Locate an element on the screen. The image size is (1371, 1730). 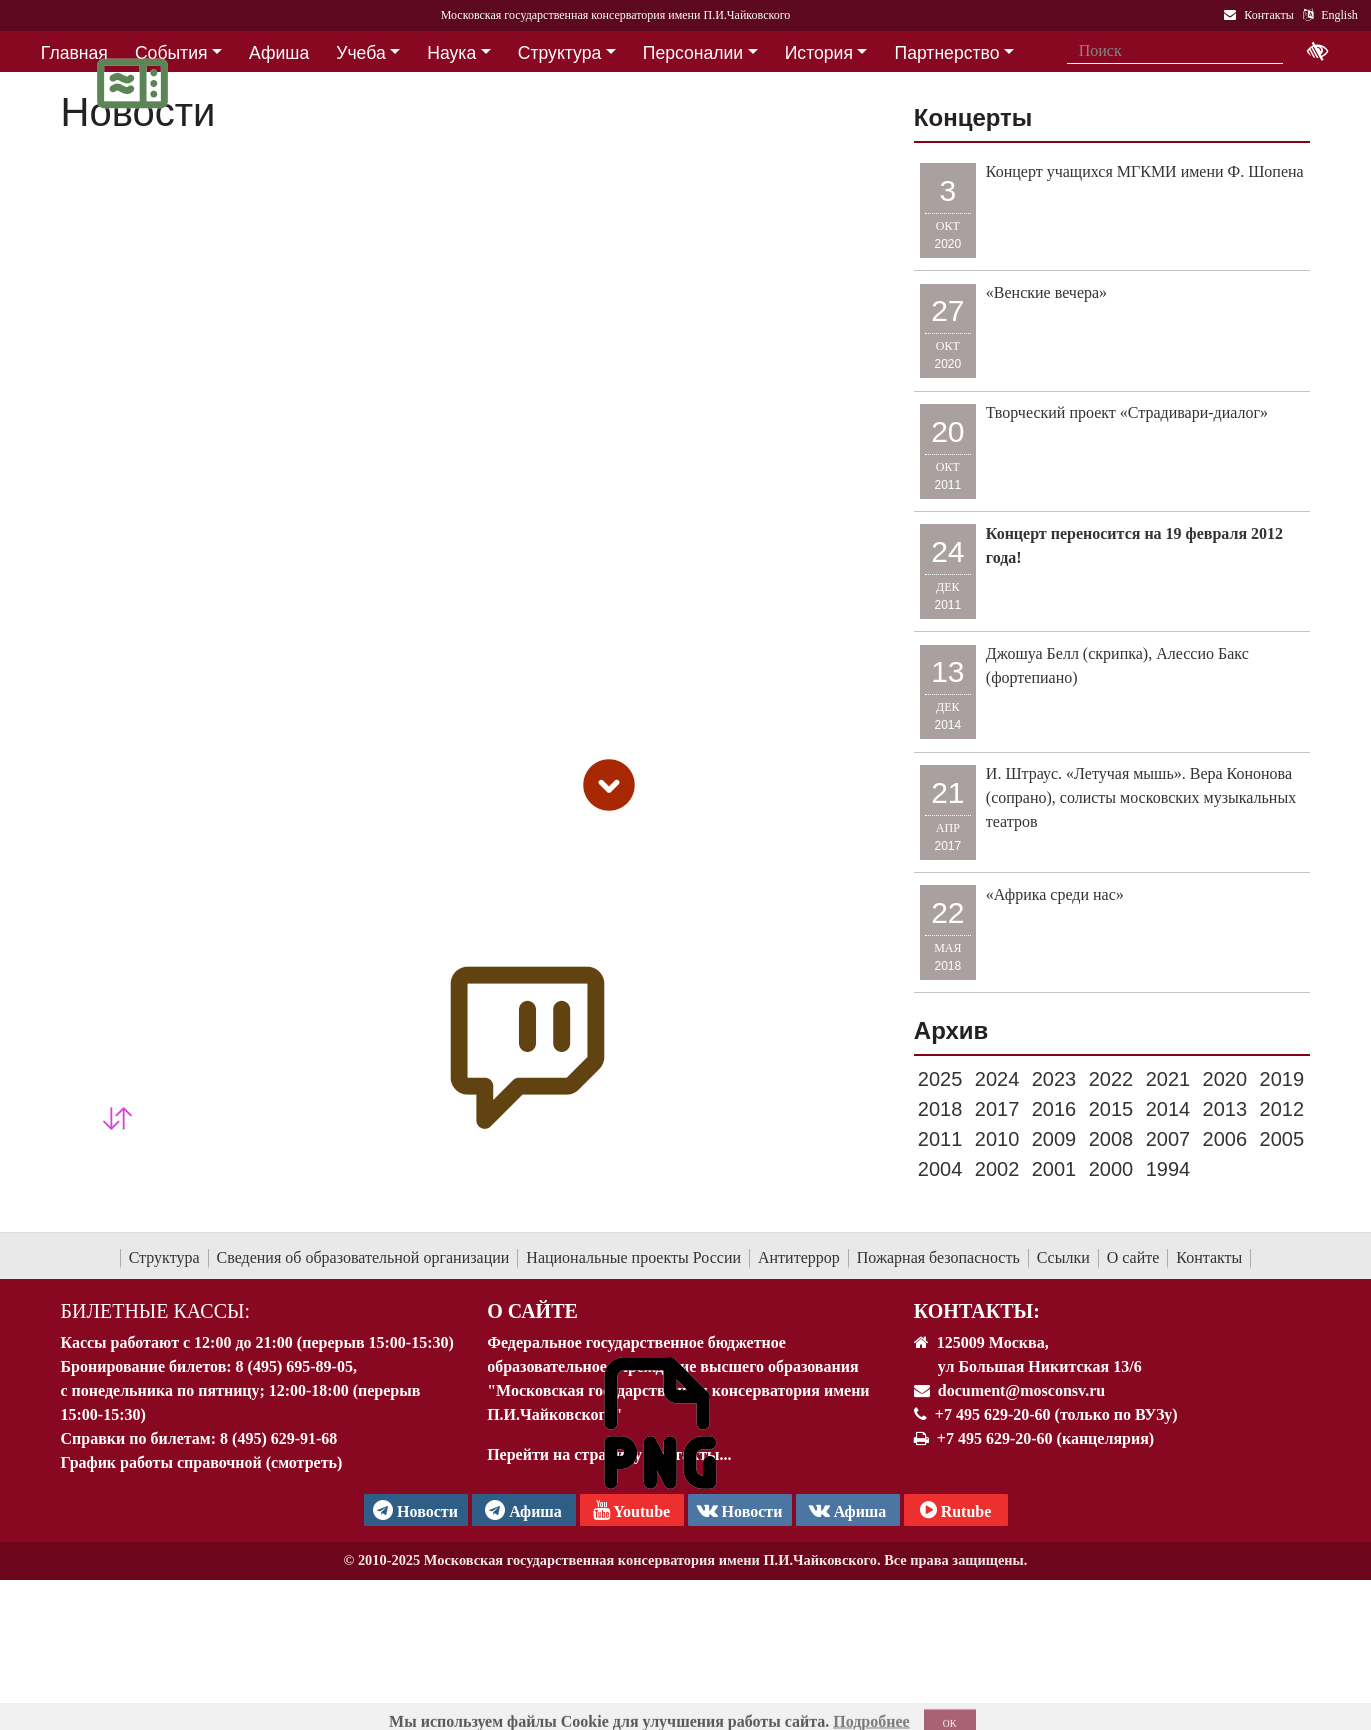
access microwave or kitchen appliance controls is located at coordinates (132, 83).